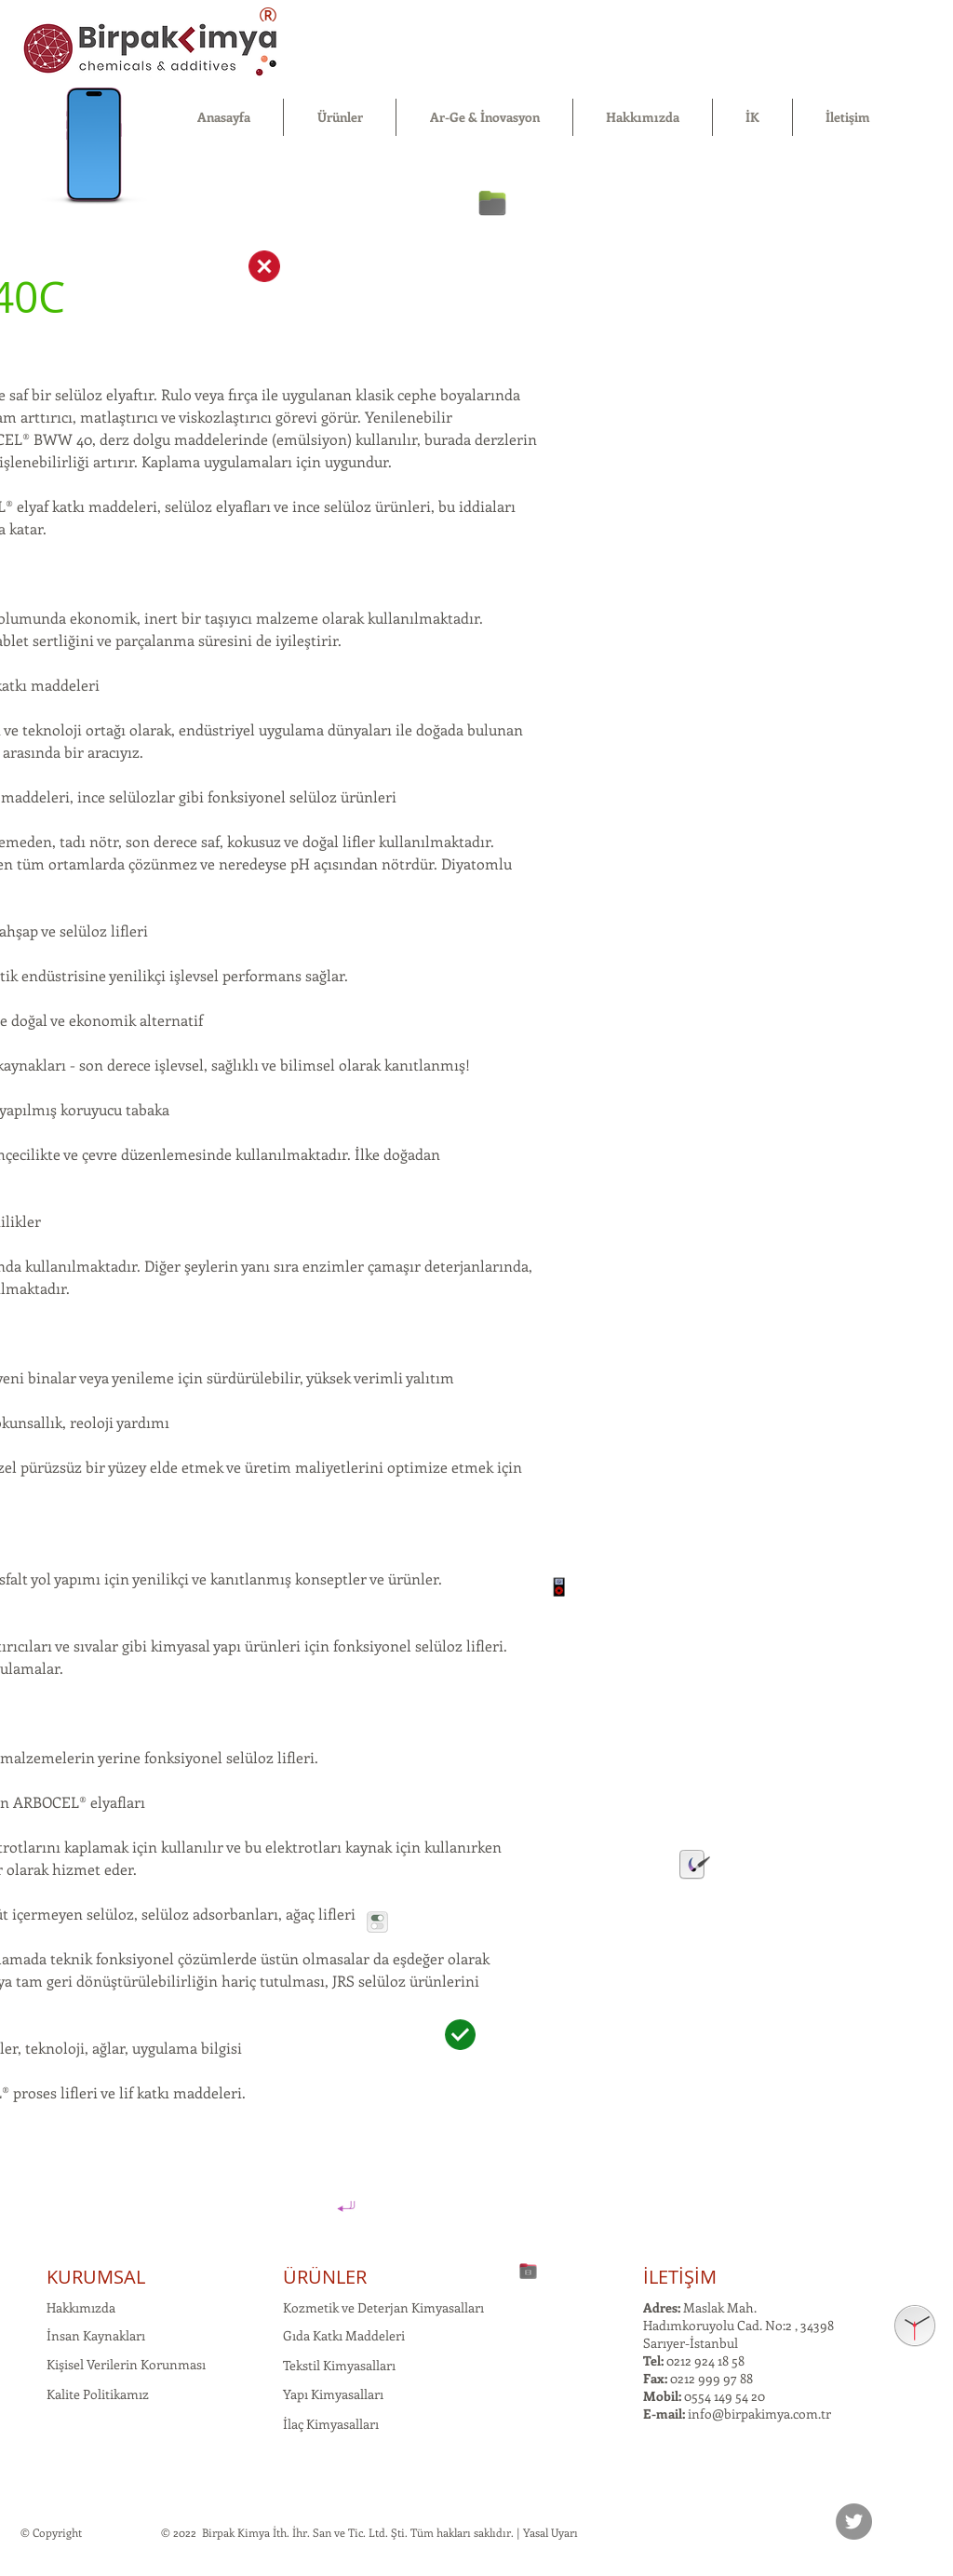 The height and width of the screenshot is (2576, 953). What do you see at coordinates (94, 146) in the screenshot?
I see `iPhone 16 device icon` at bounding box center [94, 146].